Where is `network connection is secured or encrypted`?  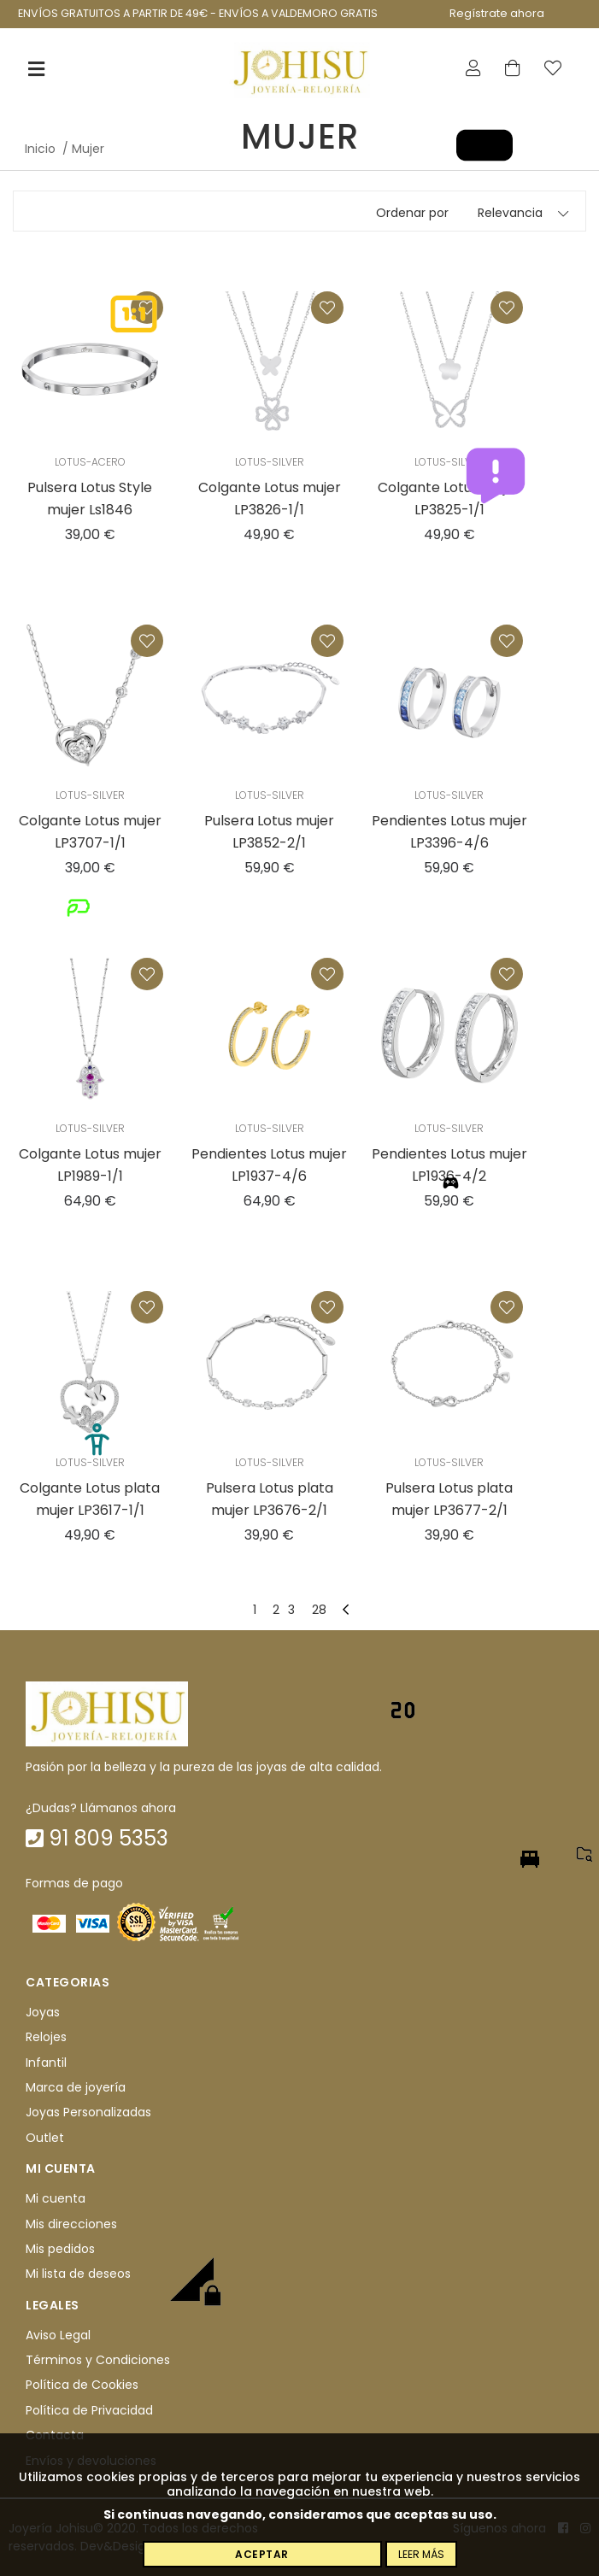 network connection is secured or encrypted is located at coordinates (195, 2282).